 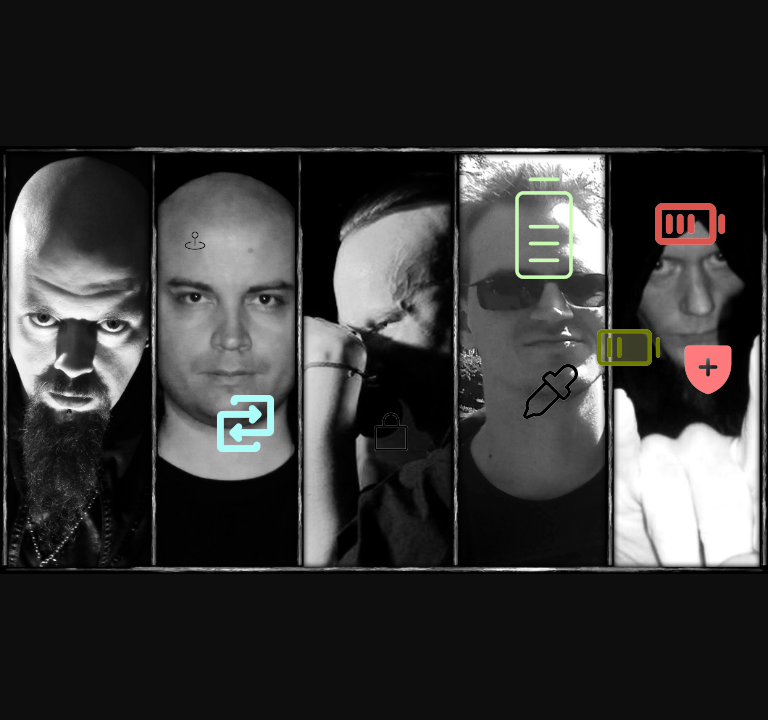 I want to click on indicates medium battery level, so click(x=627, y=347).